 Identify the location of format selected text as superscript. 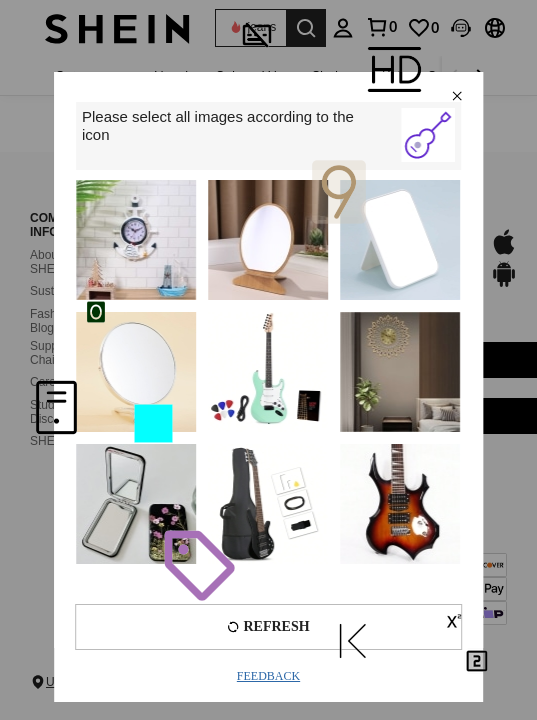
(452, 621).